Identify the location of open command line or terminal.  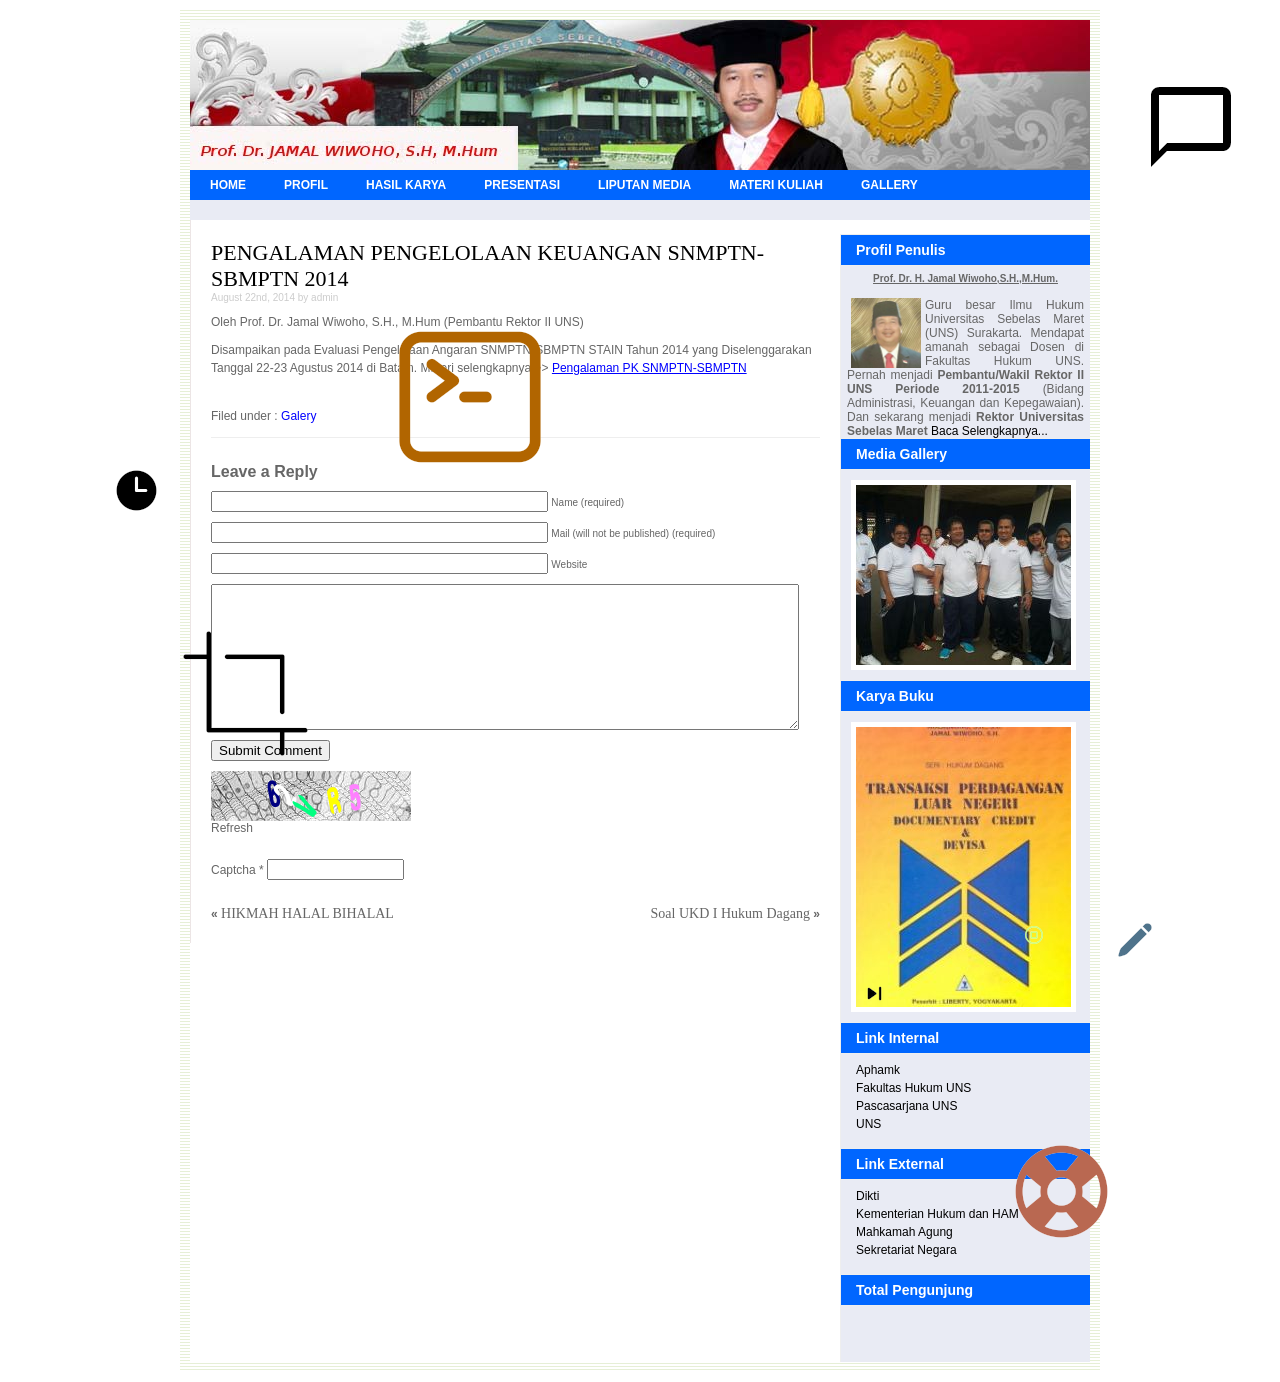
(470, 397).